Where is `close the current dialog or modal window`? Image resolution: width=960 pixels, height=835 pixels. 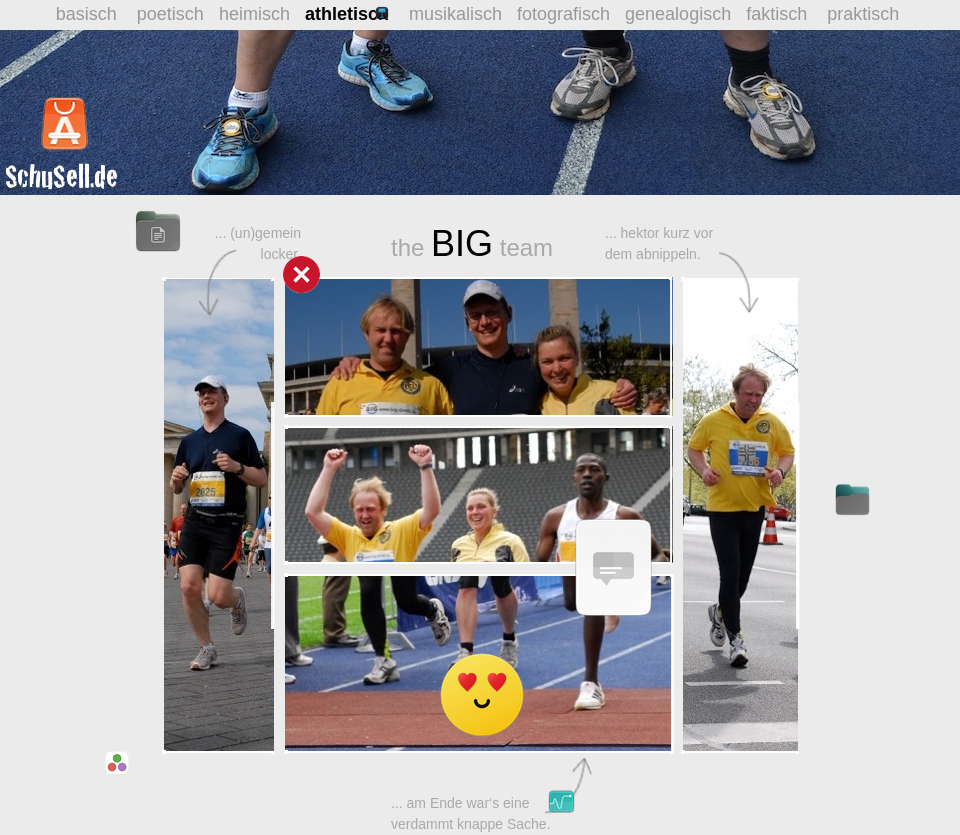 close the current dialog or modal window is located at coordinates (301, 274).